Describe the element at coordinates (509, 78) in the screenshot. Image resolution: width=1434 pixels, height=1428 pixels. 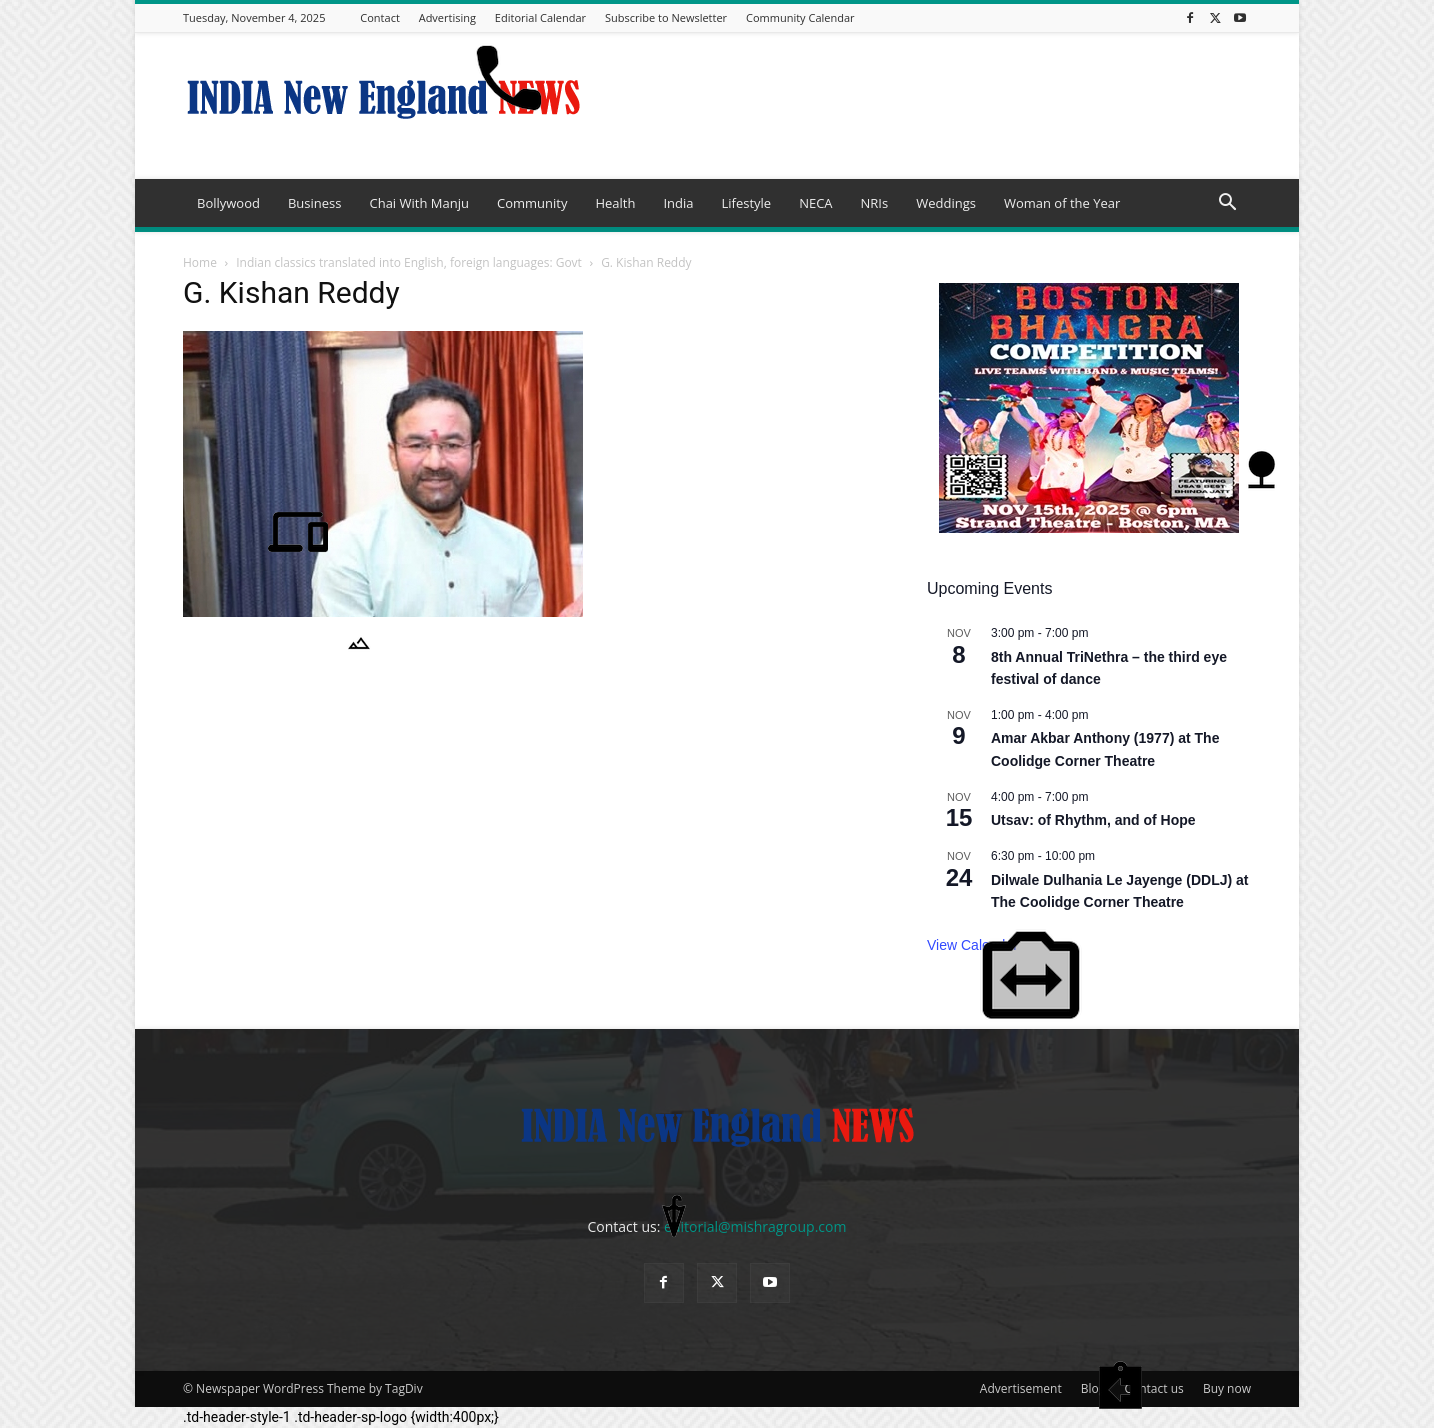
I see `make a phone call` at that location.